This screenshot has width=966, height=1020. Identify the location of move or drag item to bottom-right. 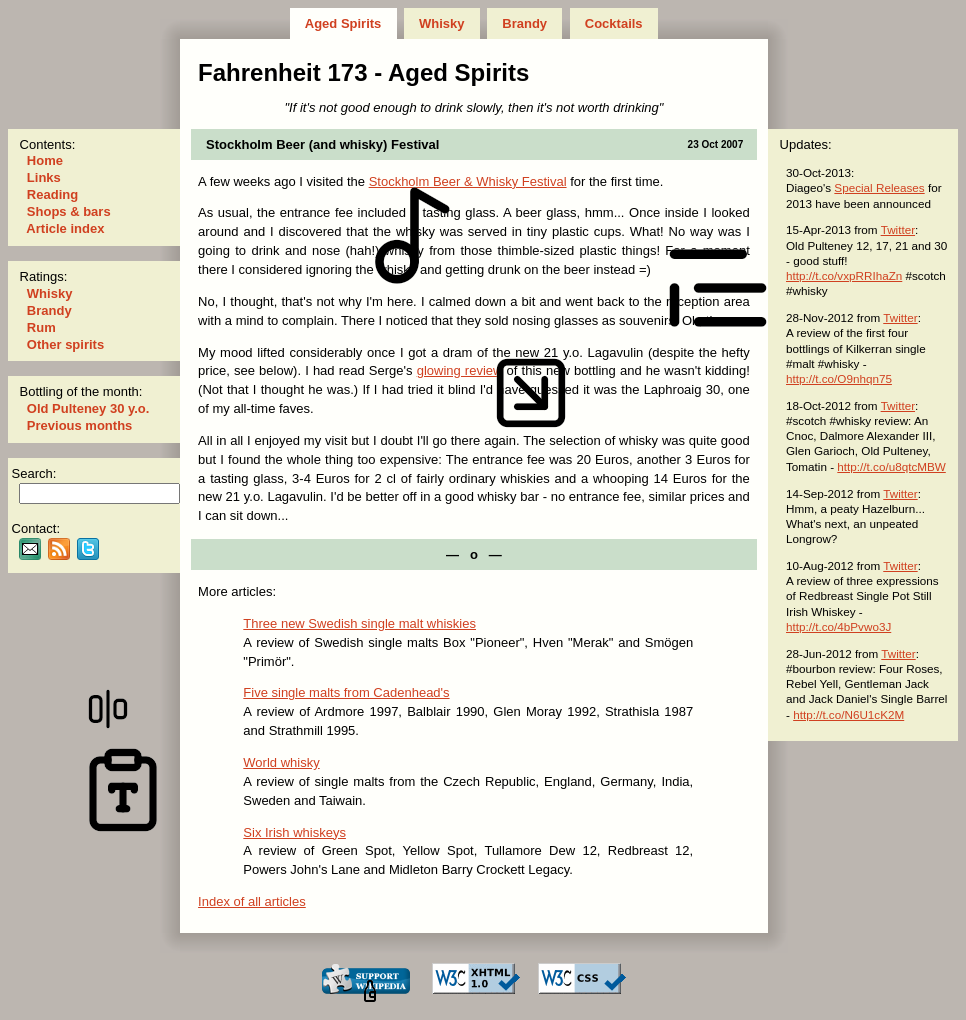
(531, 393).